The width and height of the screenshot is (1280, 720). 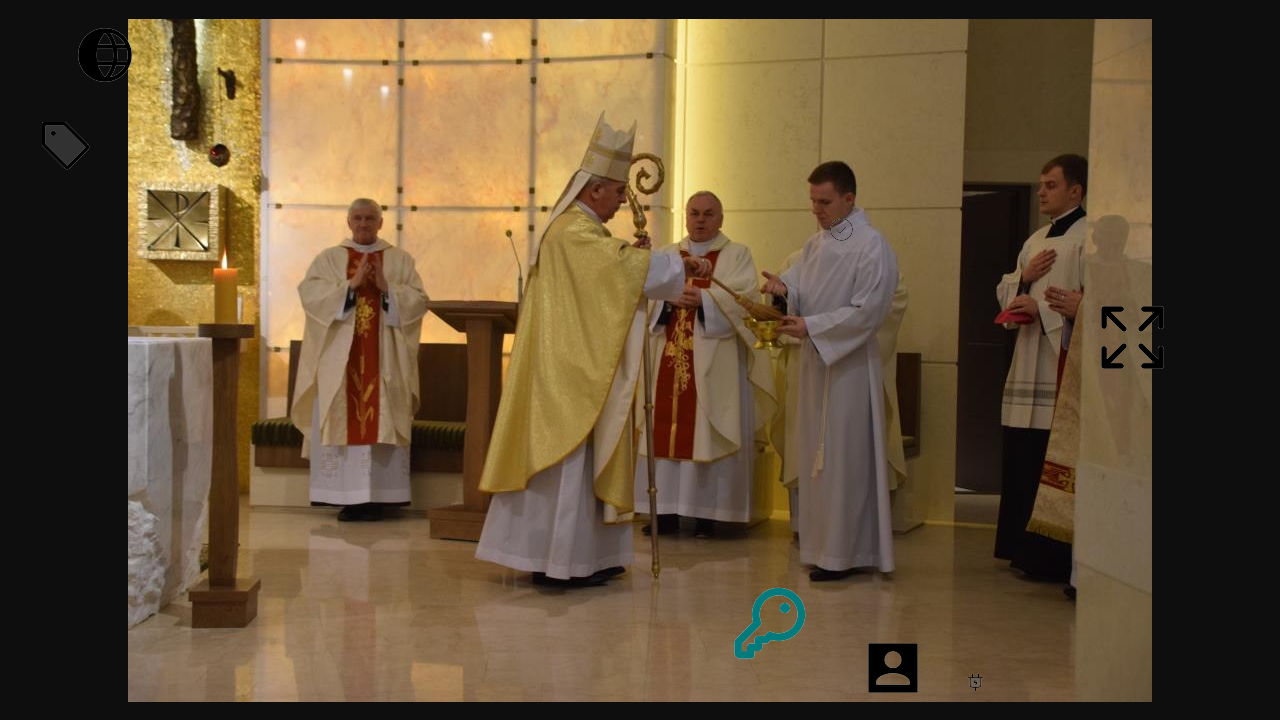 What do you see at coordinates (105, 55) in the screenshot?
I see `switch to global or worldwide view` at bounding box center [105, 55].